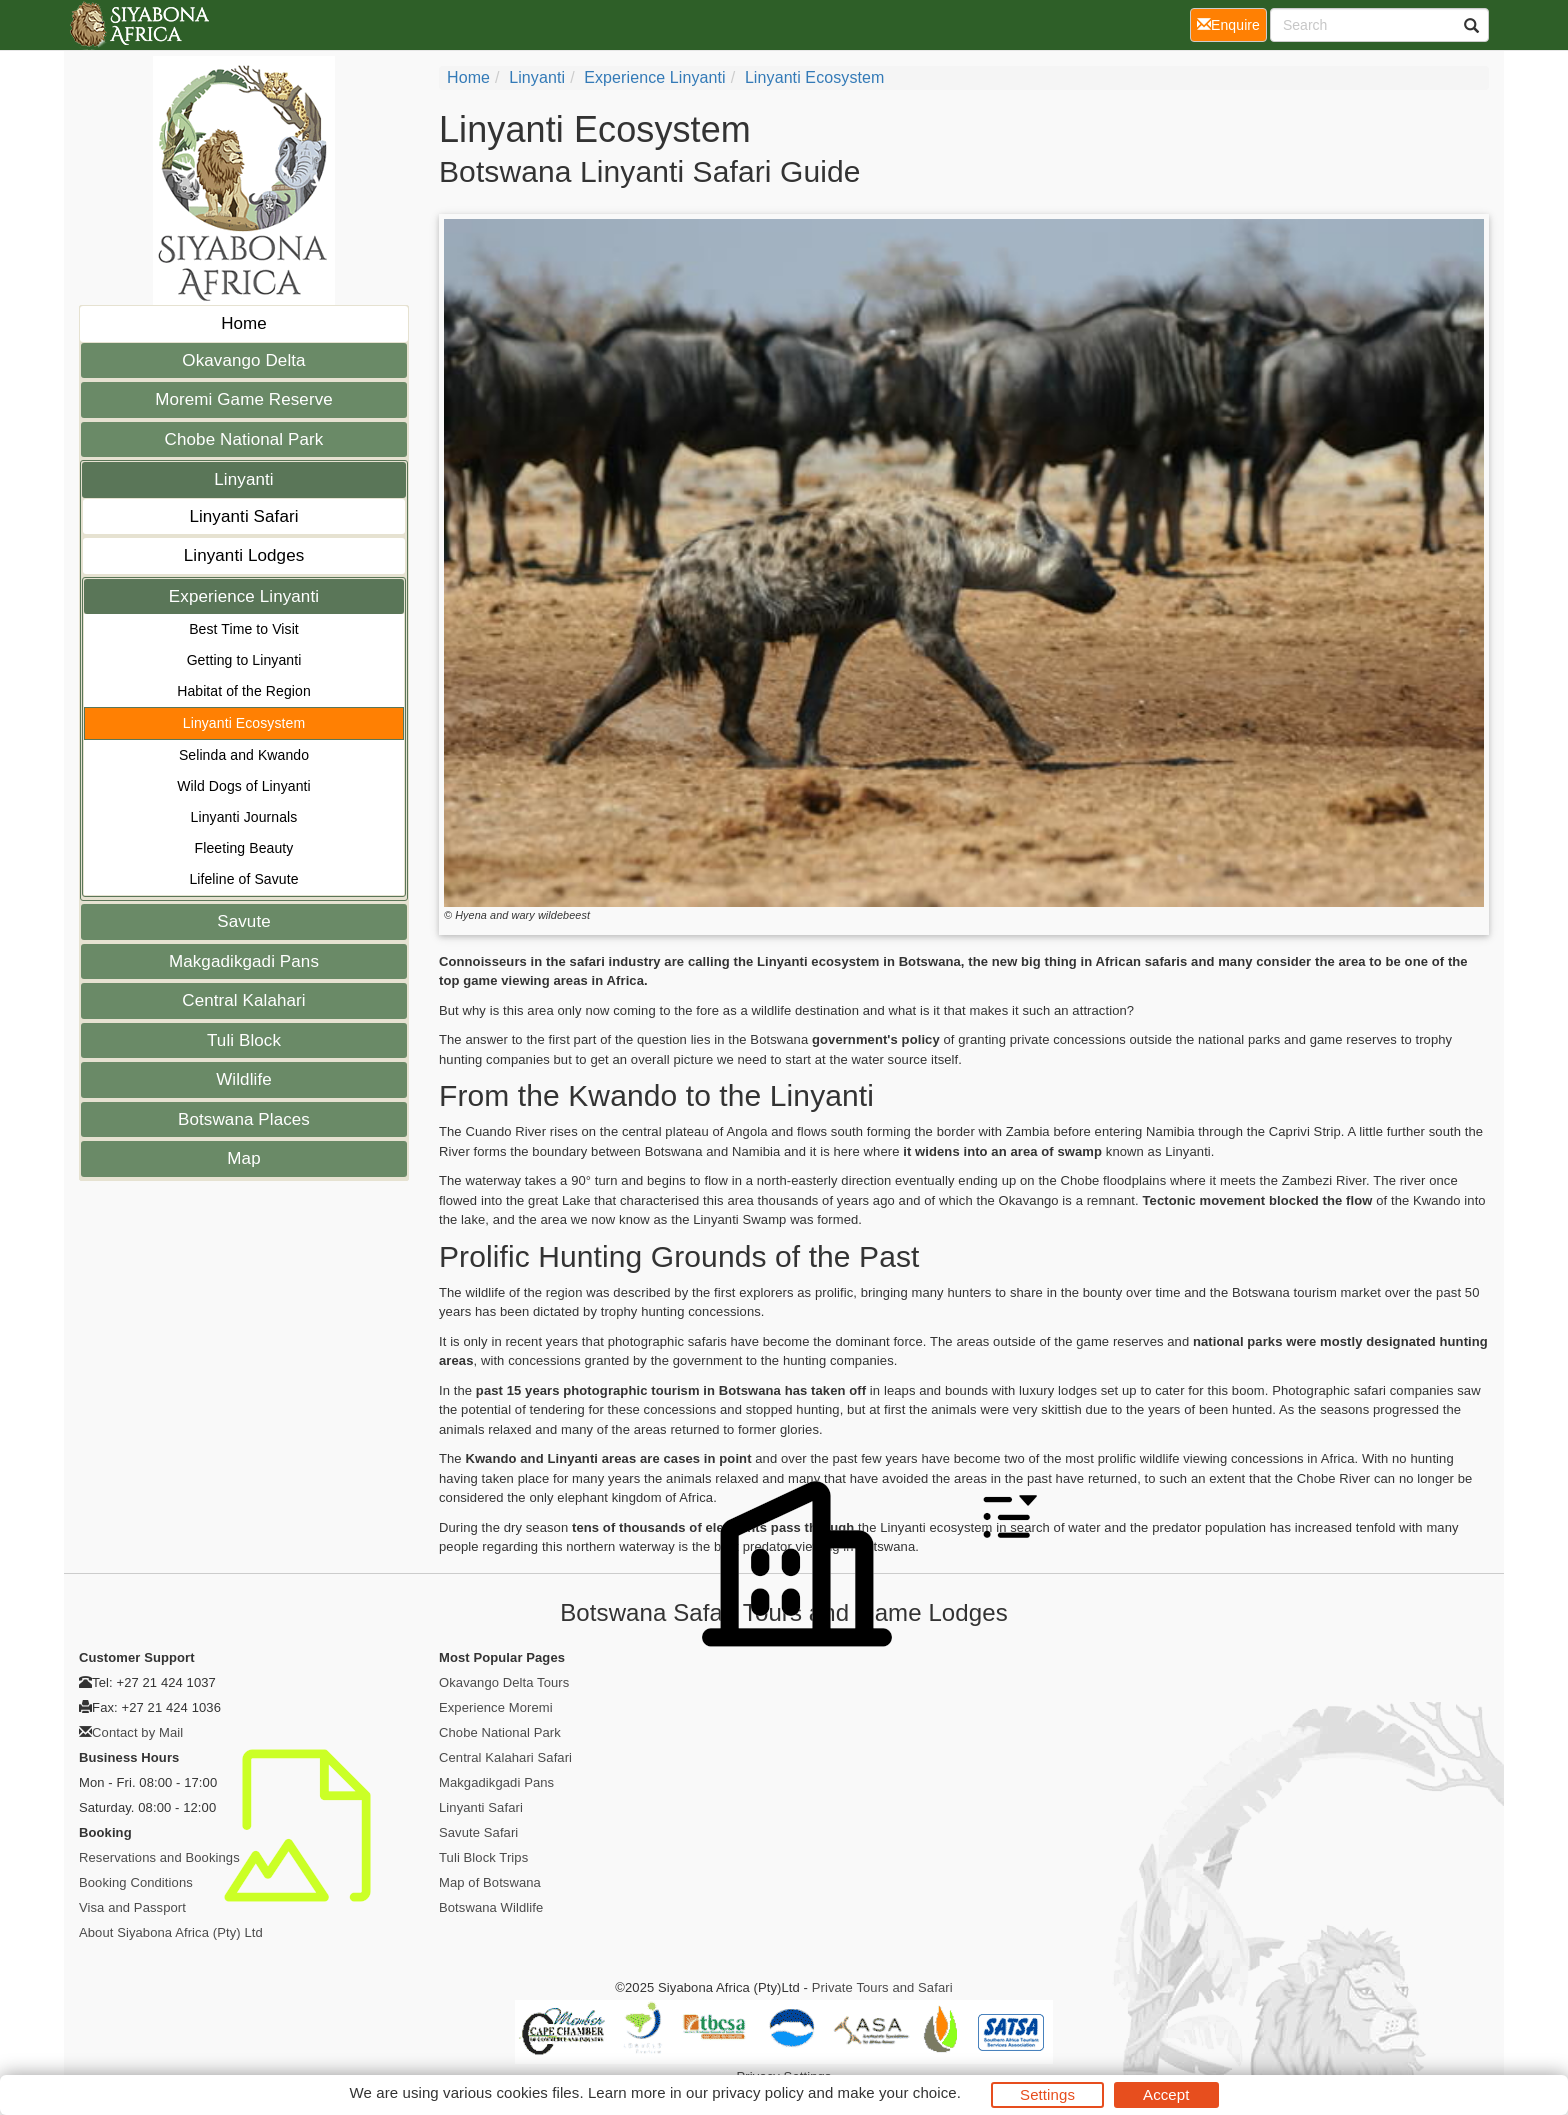 This screenshot has width=1568, height=2115. I want to click on select multiple items from a list, so click(1008, 1516).